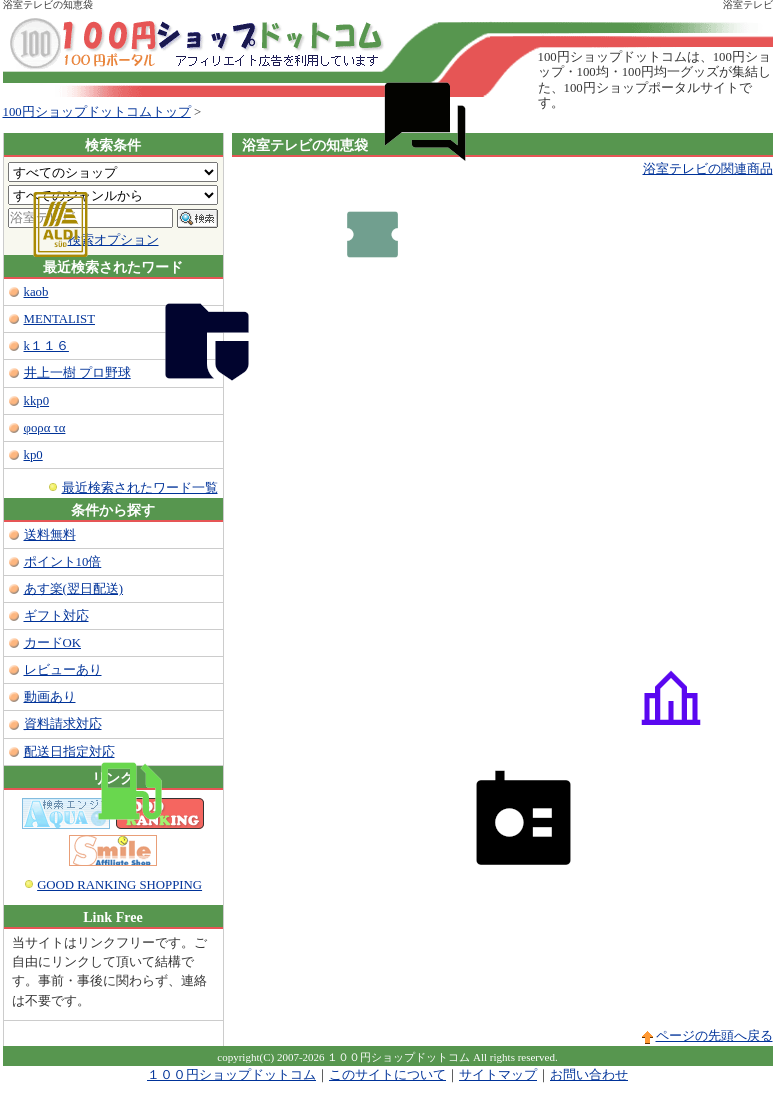 The height and width of the screenshot is (1096, 775). What do you see at coordinates (671, 701) in the screenshot?
I see `access education or school-related features` at bounding box center [671, 701].